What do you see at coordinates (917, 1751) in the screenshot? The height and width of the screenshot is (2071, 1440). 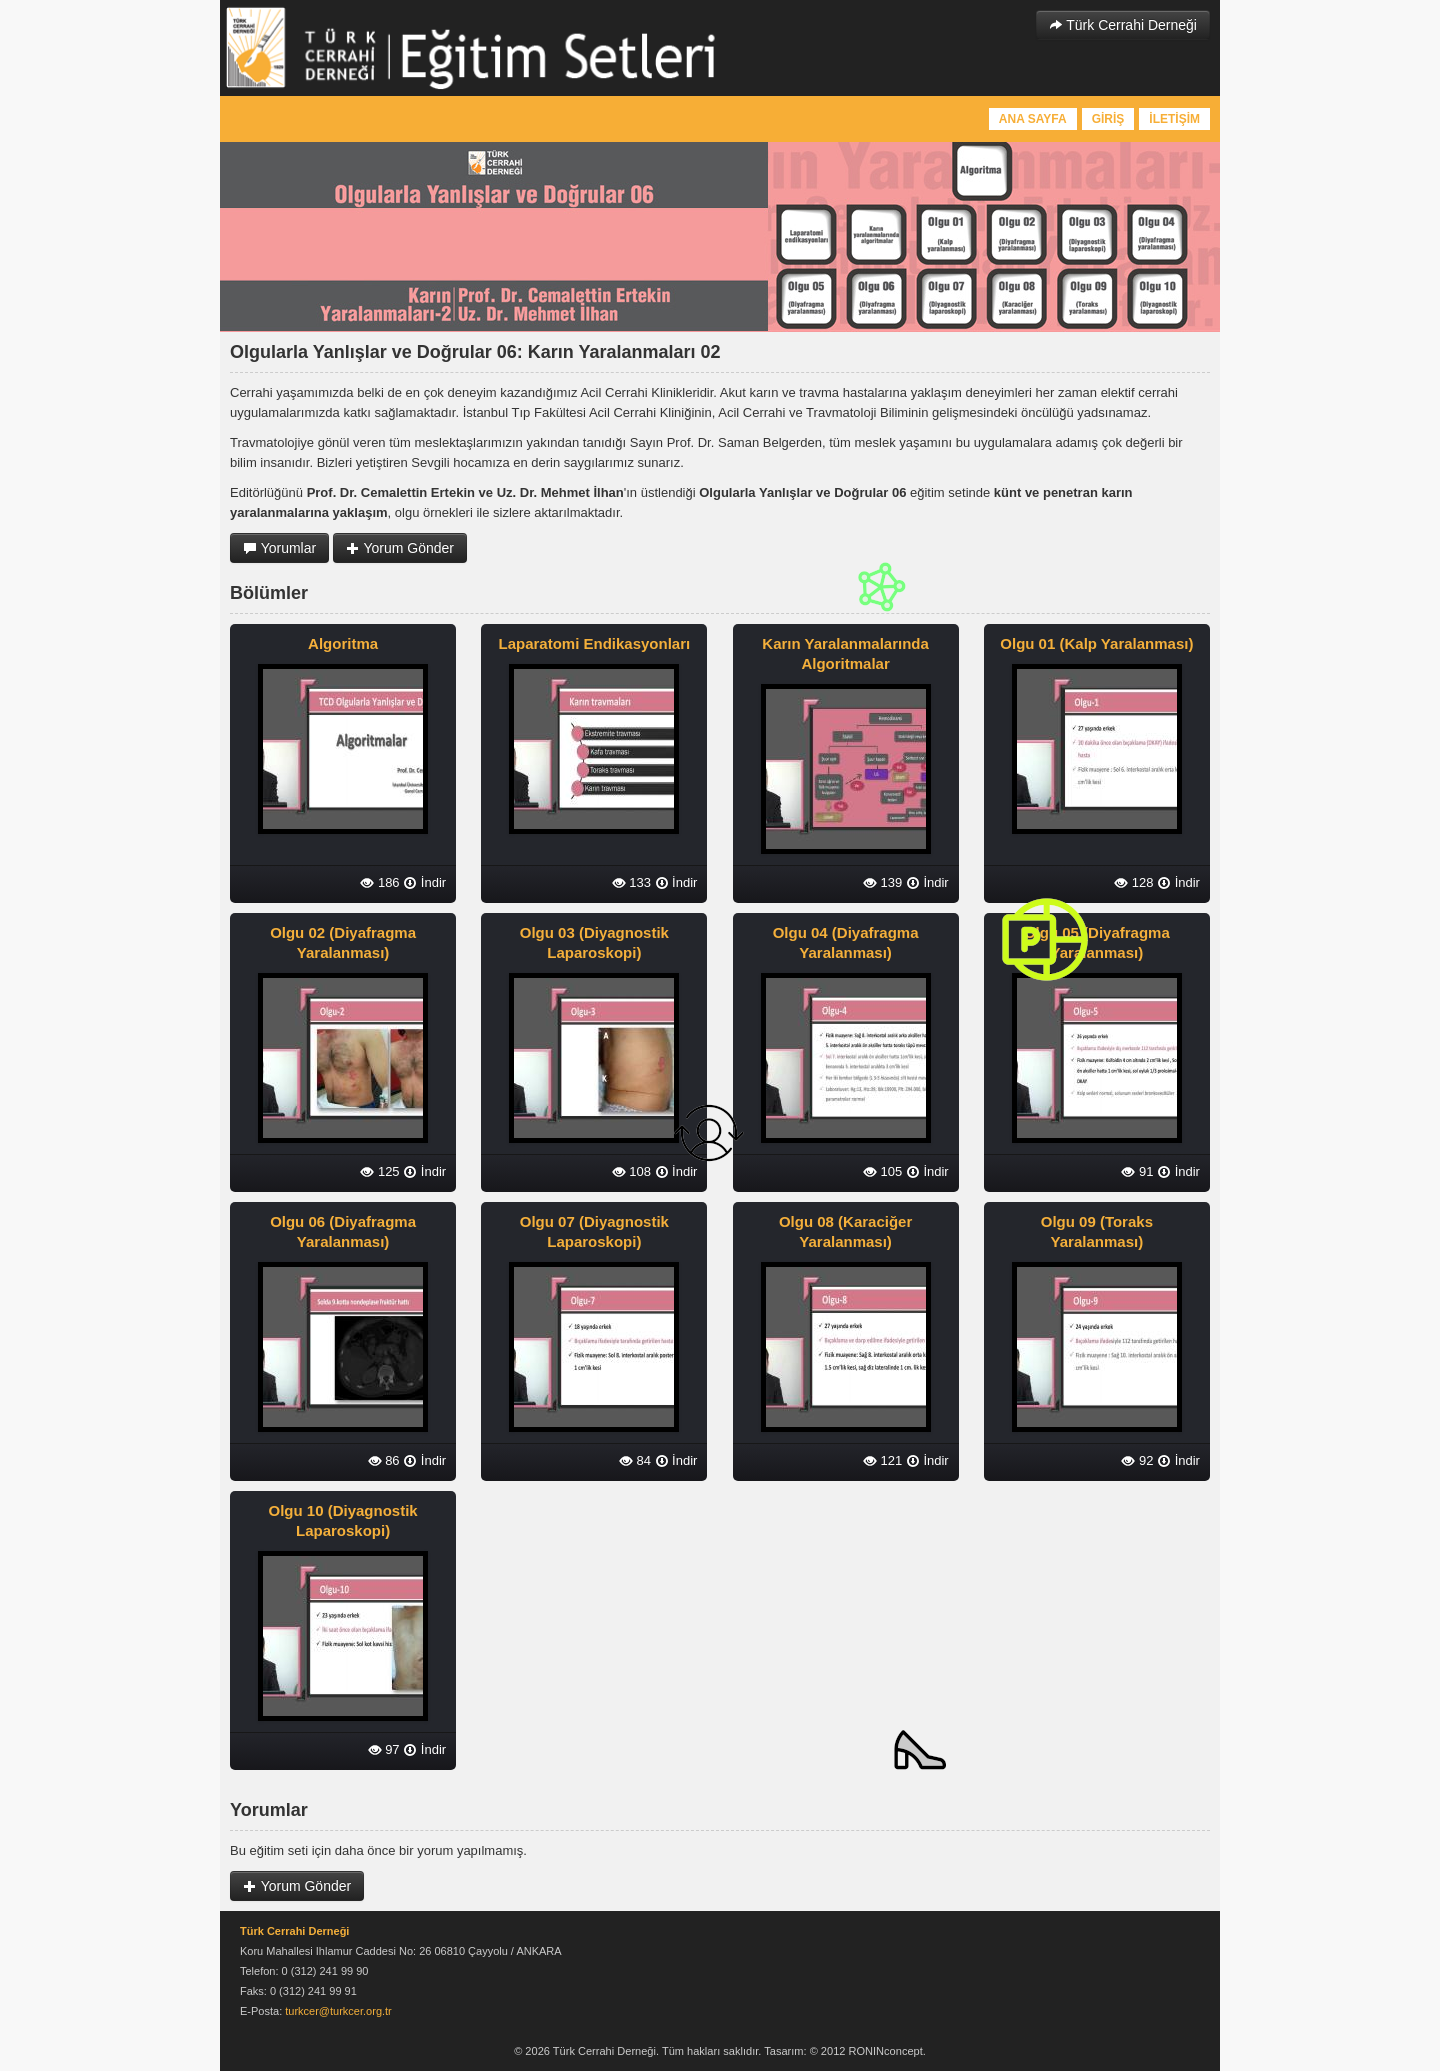 I see `browse women's footwear category` at bounding box center [917, 1751].